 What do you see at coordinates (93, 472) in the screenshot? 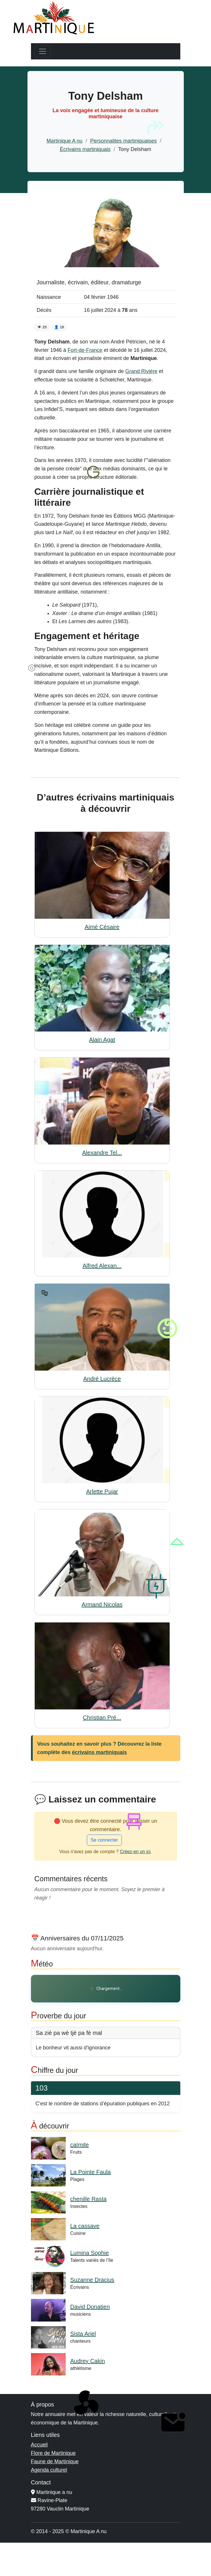
I see `sign in with Google` at bounding box center [93, 472].